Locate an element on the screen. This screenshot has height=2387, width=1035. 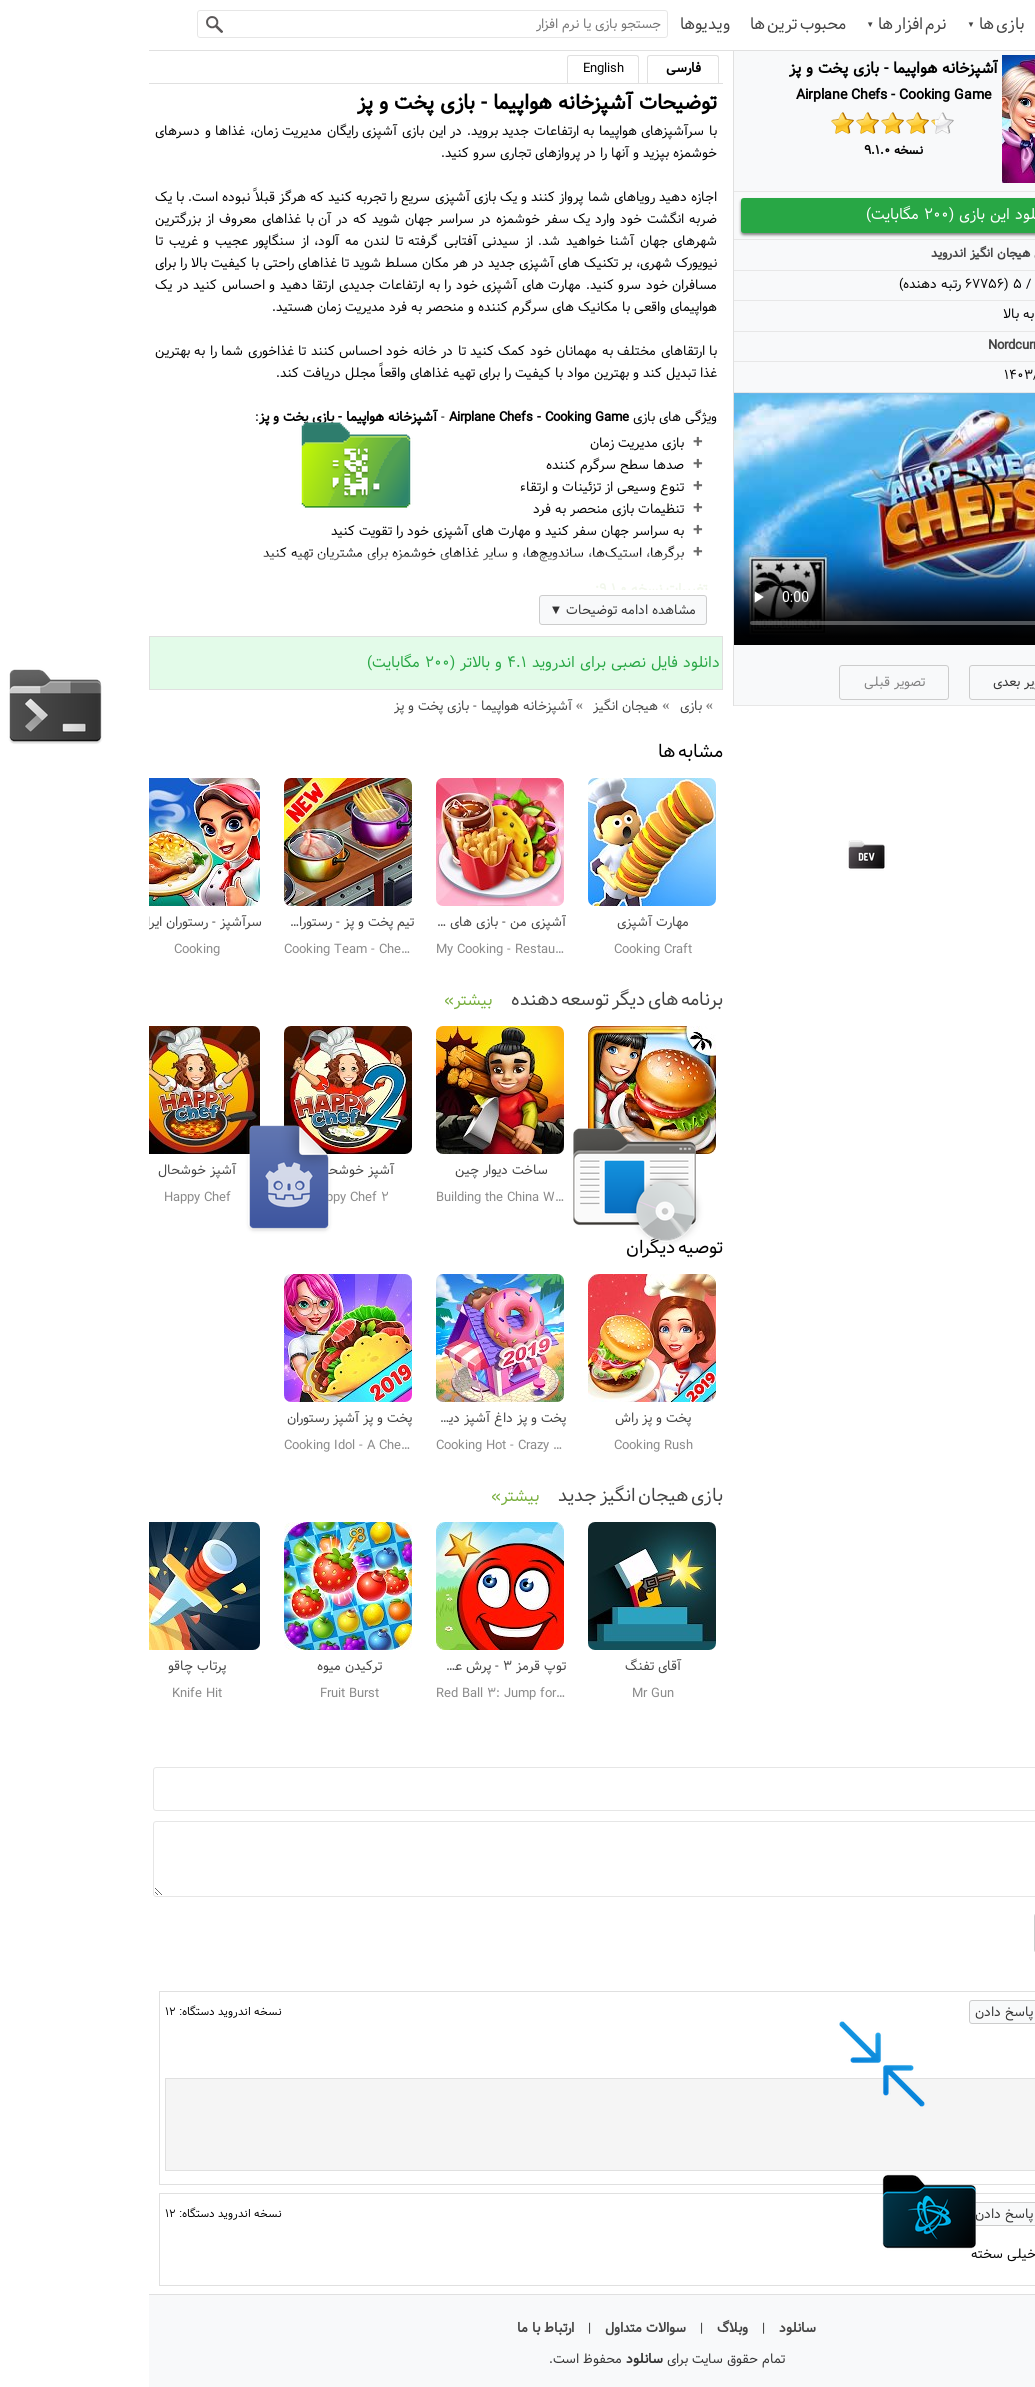
open your Battle.net games folder is located at coordinates (929, 2214).